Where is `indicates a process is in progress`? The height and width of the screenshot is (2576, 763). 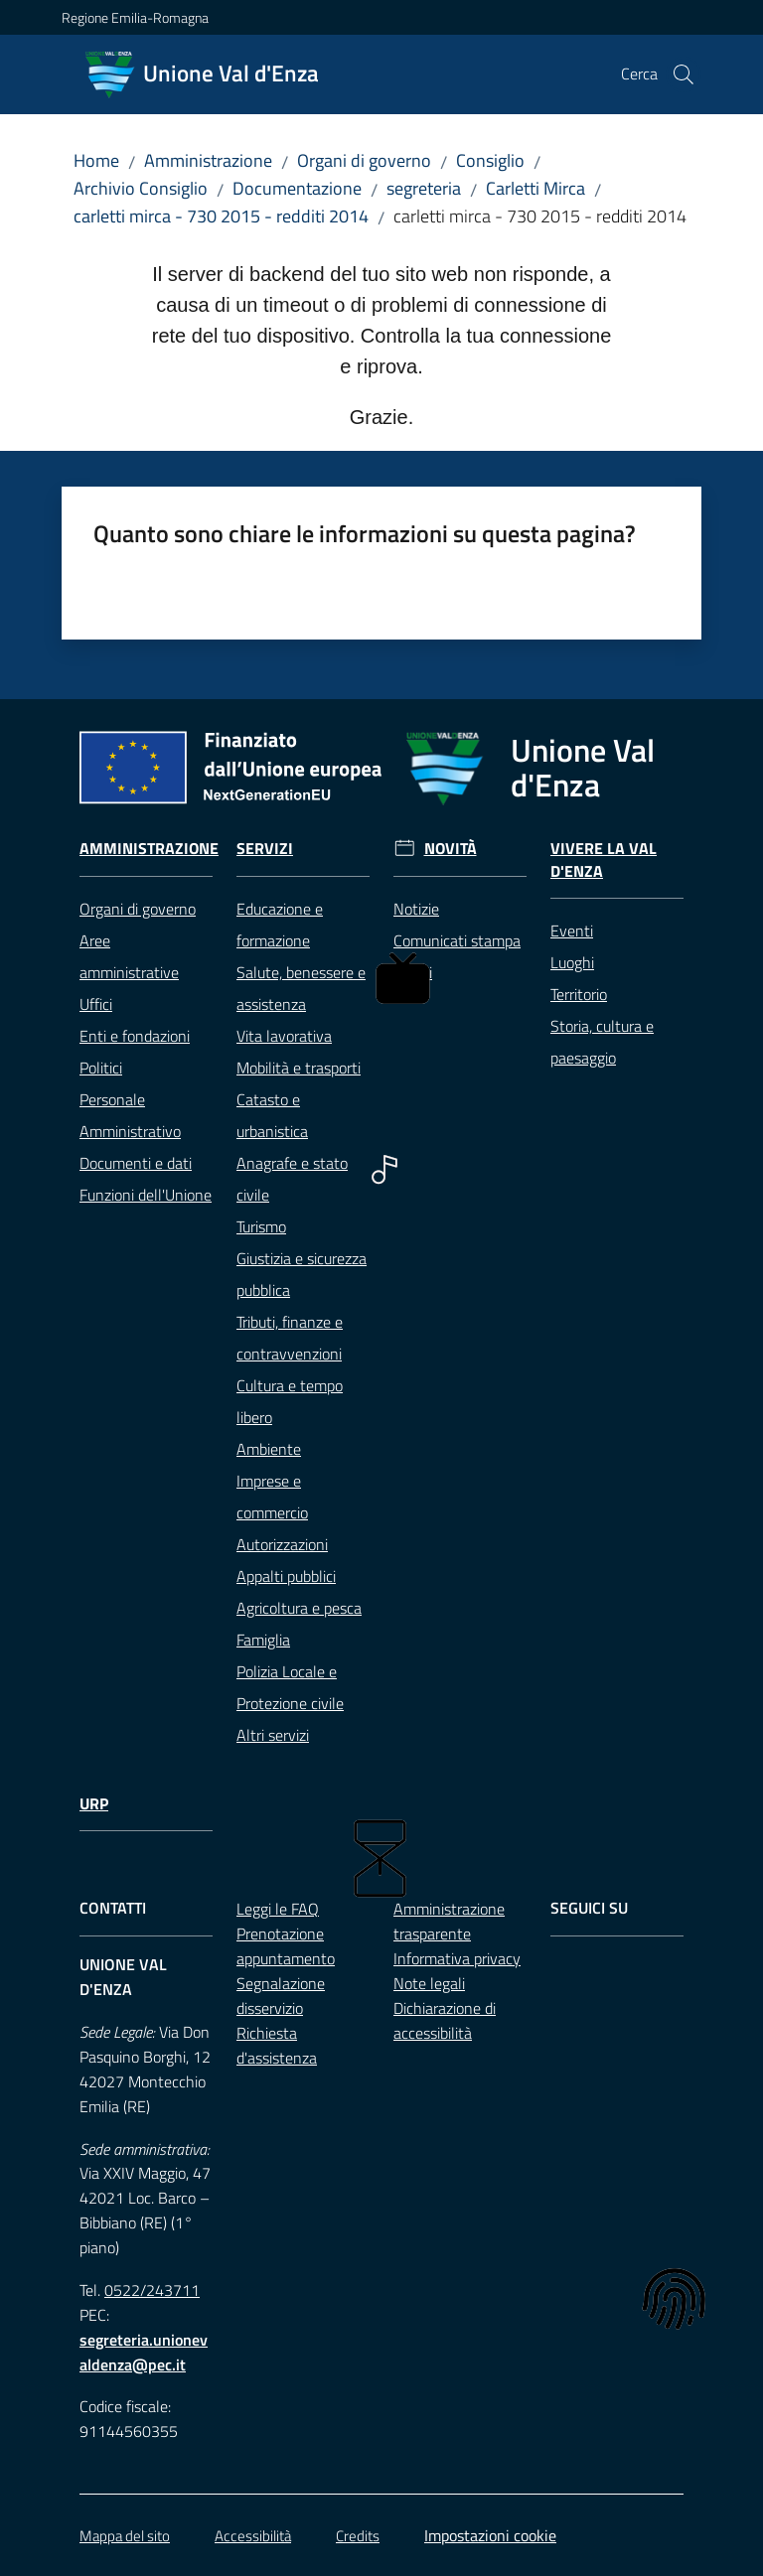 indicates a process is in progress is located at coordinates (380, 1858).